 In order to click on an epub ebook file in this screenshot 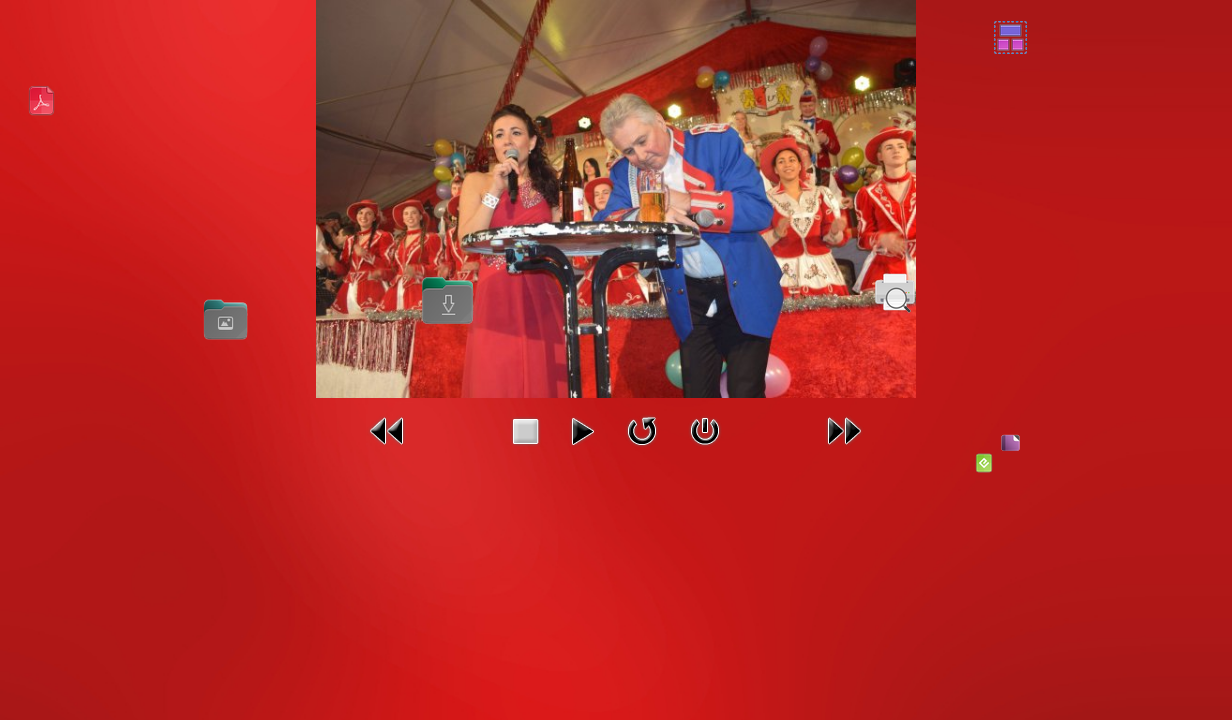, I will do `click(984, 463)`.